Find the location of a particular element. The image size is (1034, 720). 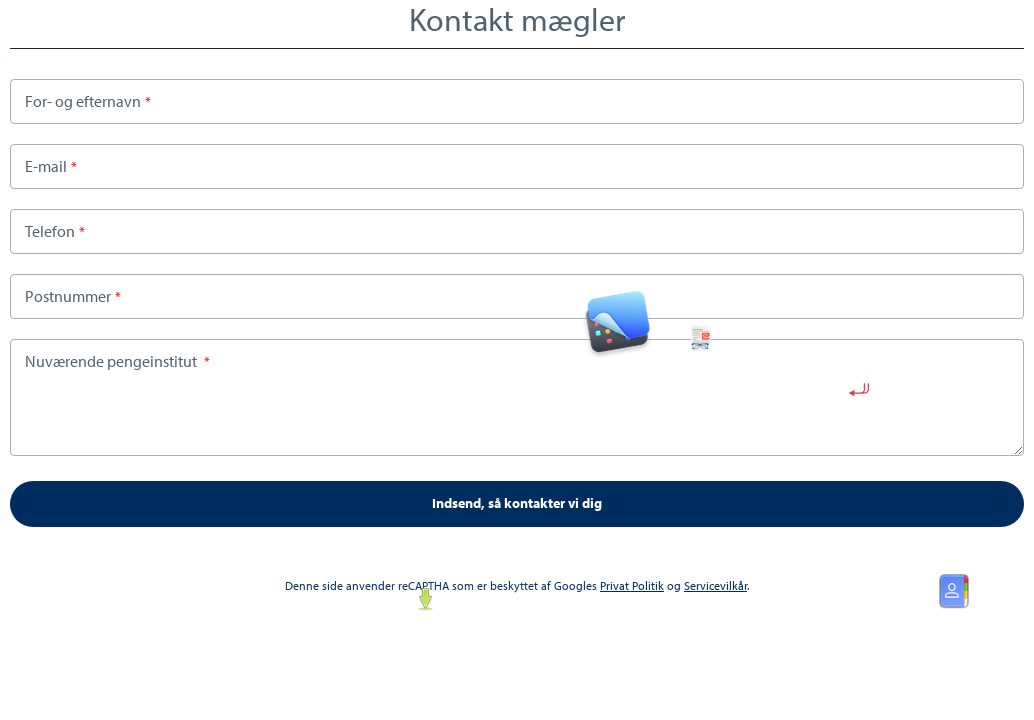

open atril document viewer is located at coordinates (701, 338).